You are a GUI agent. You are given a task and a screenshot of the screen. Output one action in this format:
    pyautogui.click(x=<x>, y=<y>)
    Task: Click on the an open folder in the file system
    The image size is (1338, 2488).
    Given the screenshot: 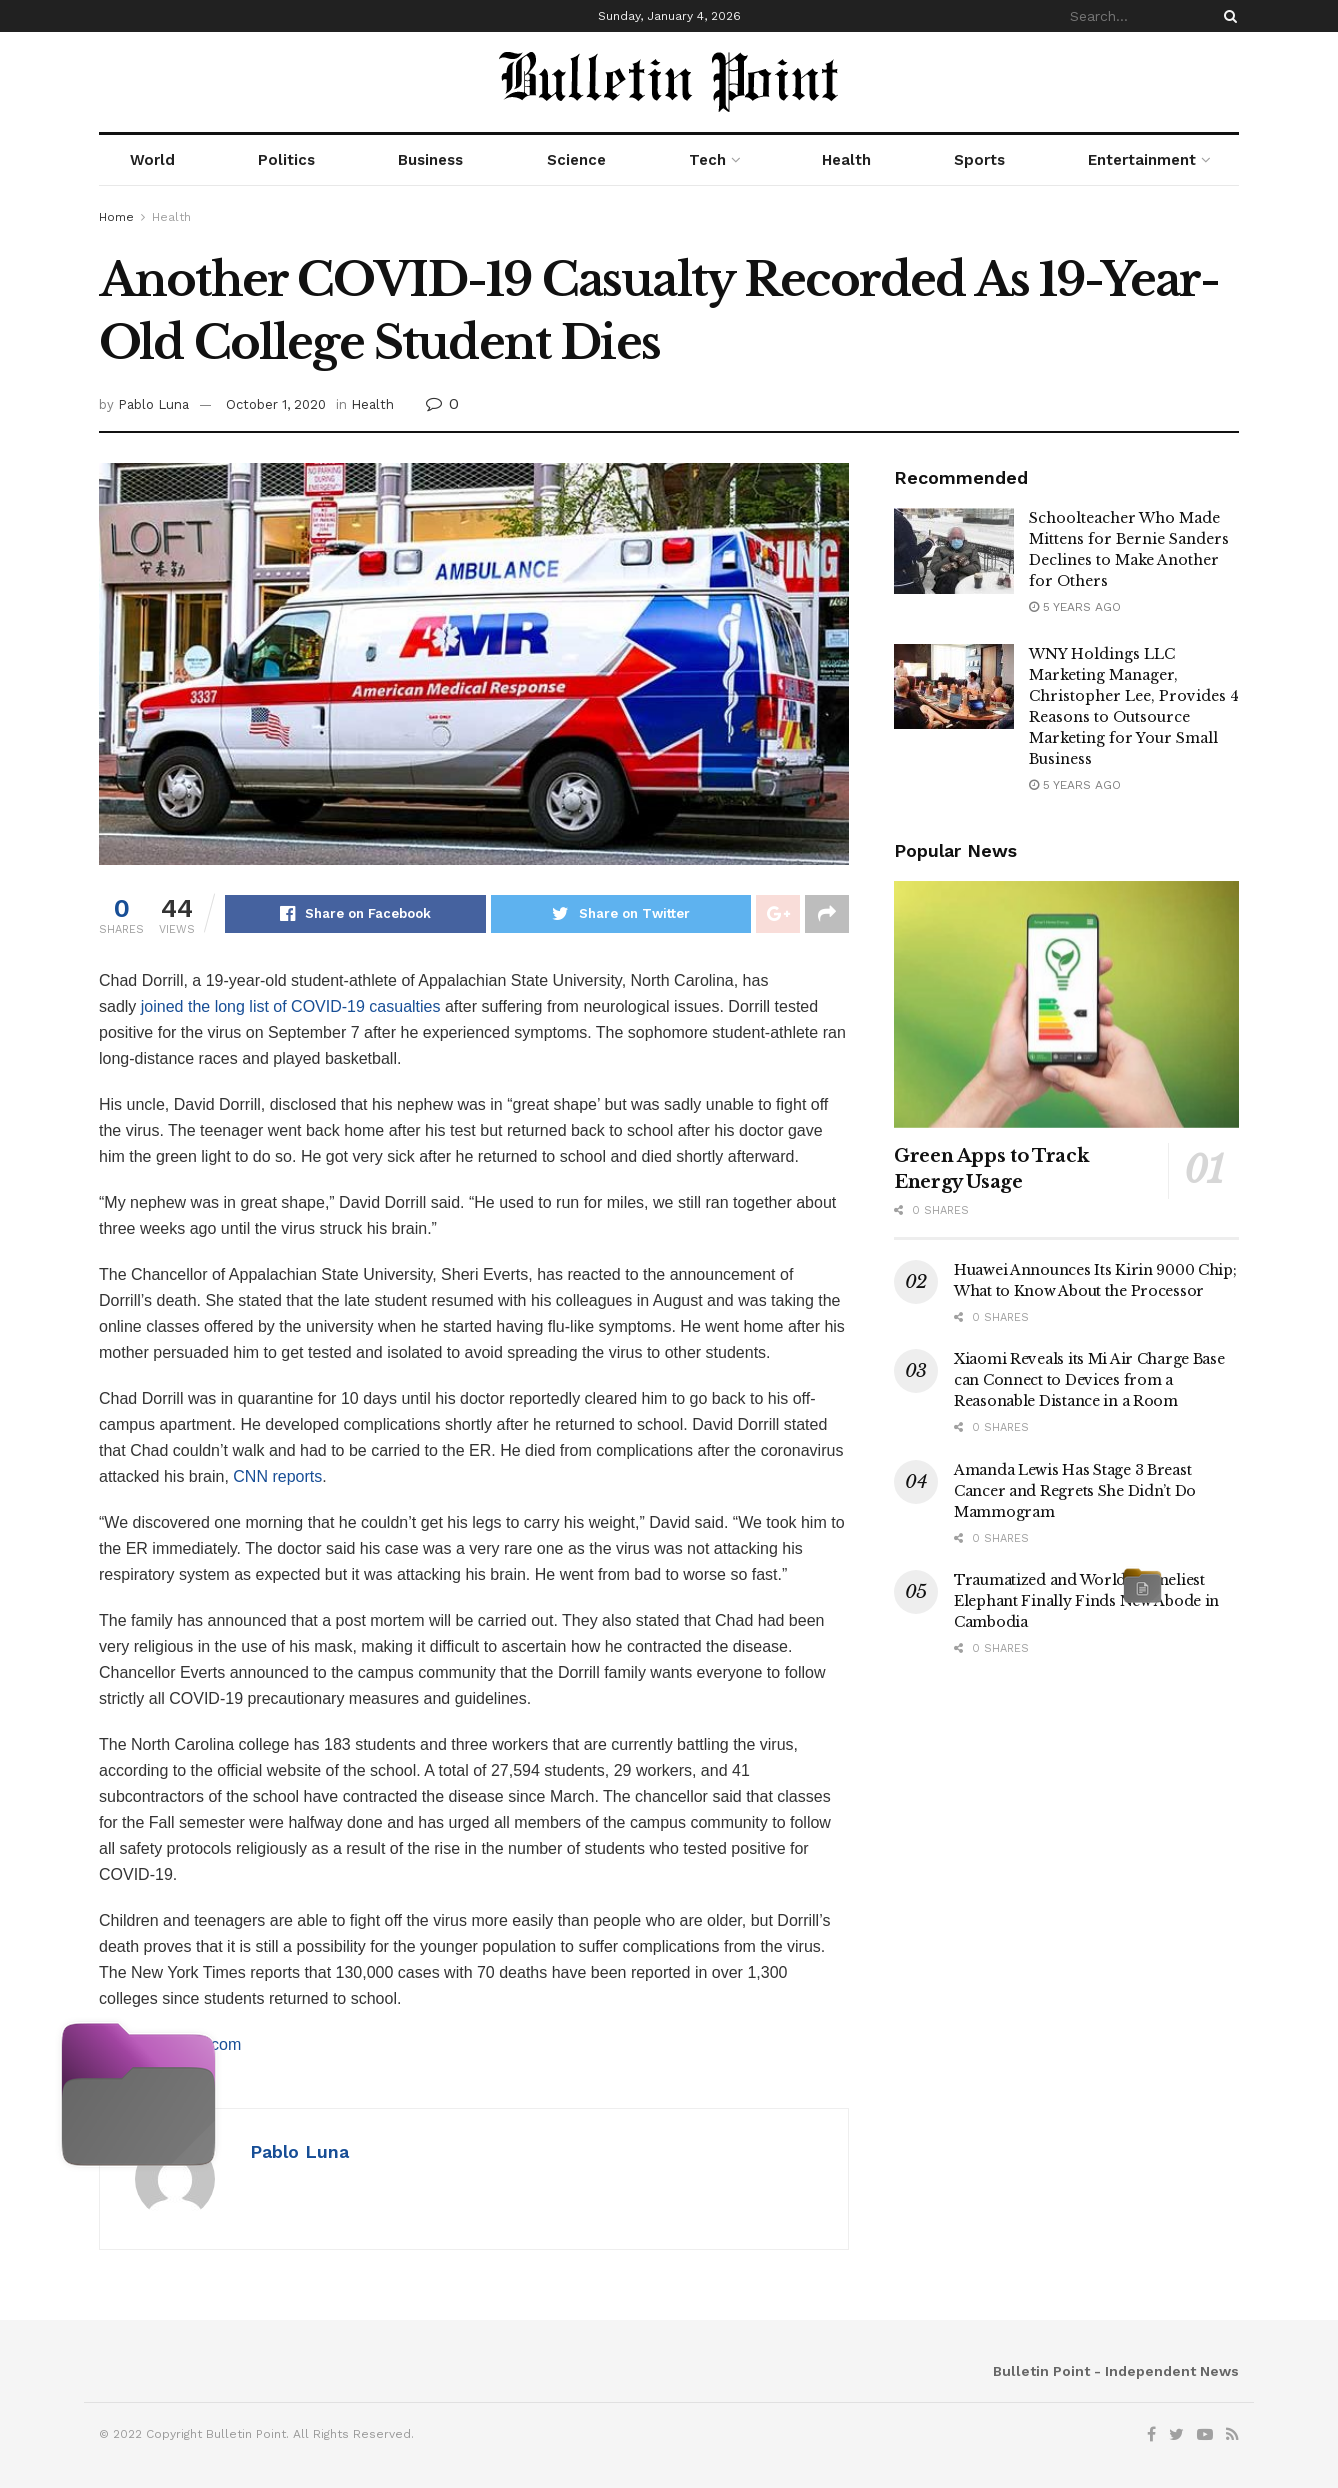 What is the action you would take?
    pyautogui.click(x=138, y=2094)
    